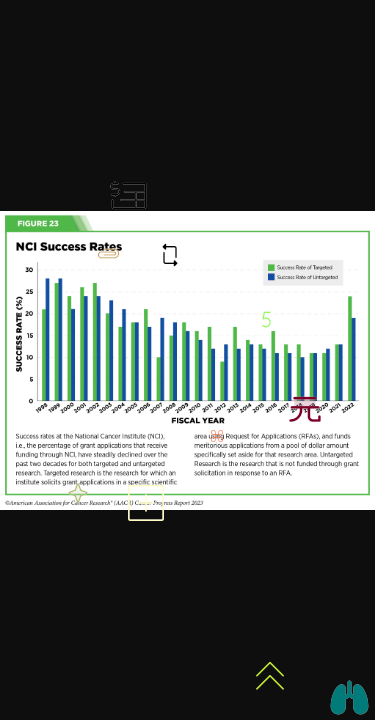 The height and width of the screenshot is (720, 375). I want to click on view or convert to chinese yuan currency, so click(305, 410).